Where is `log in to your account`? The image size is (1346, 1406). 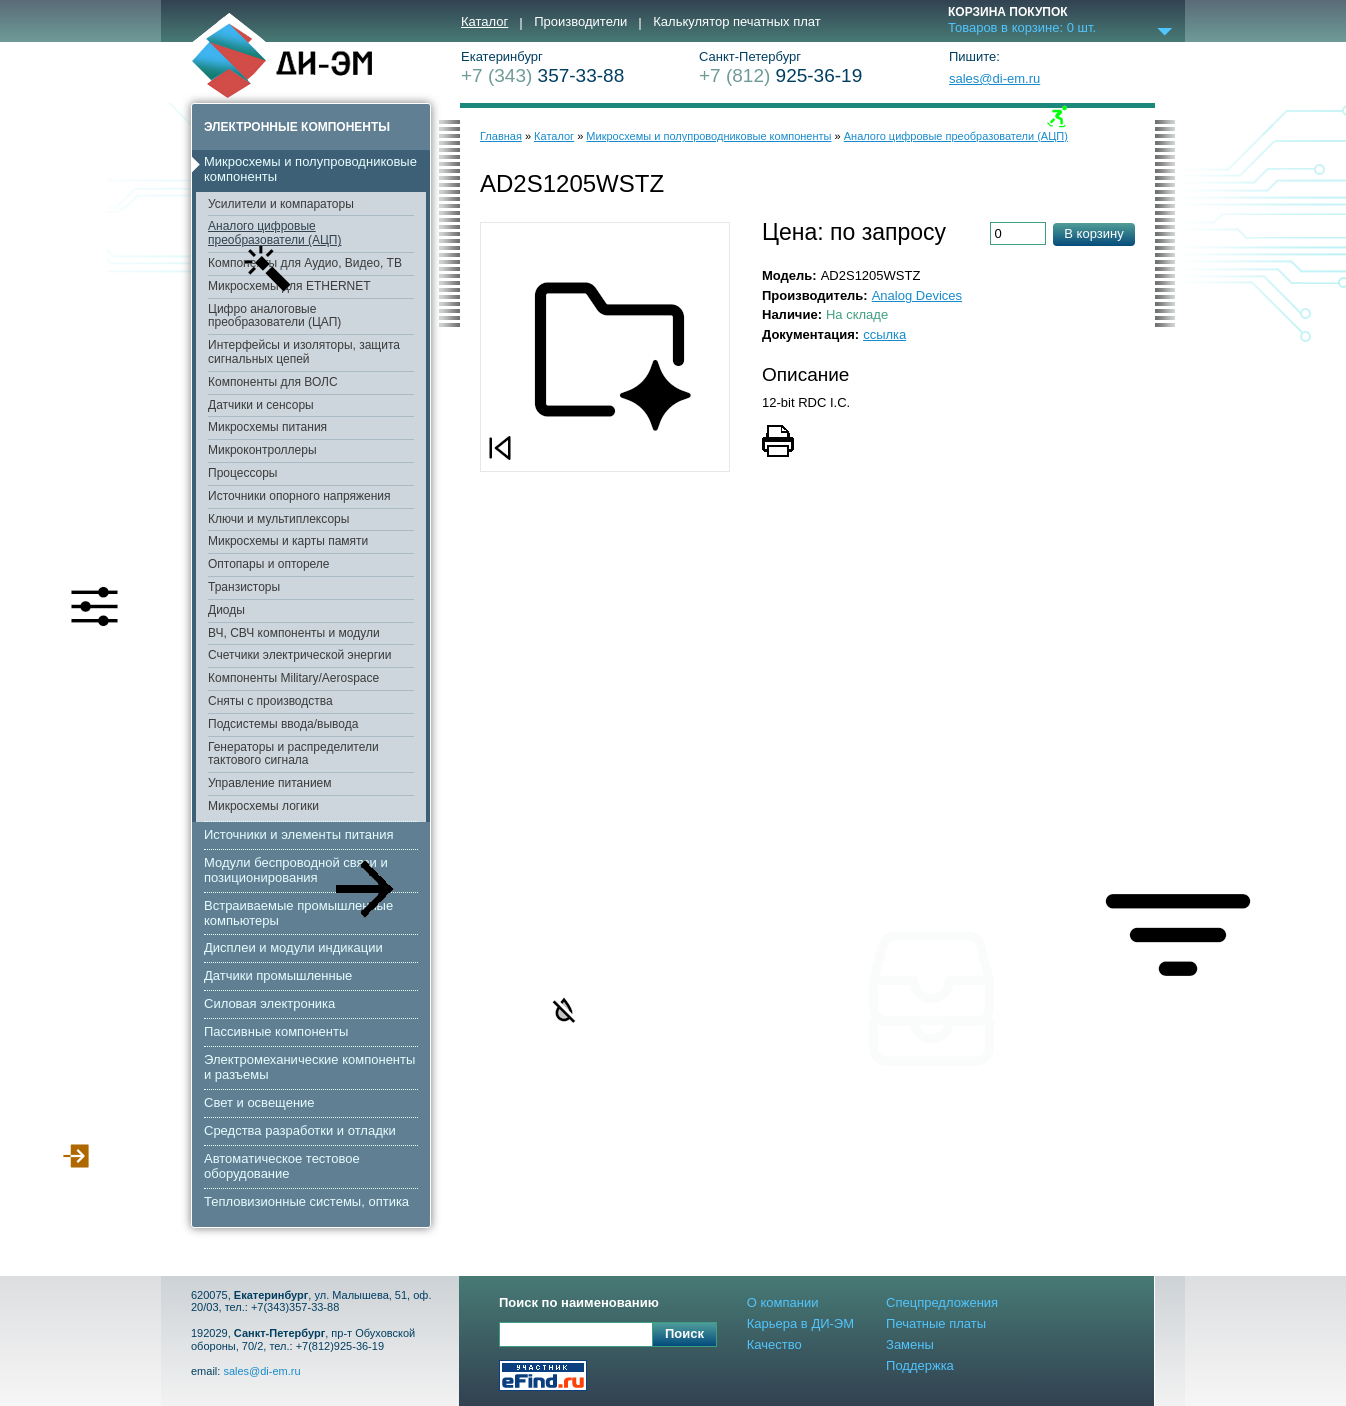 log in to your account is located at coordinates (76, 1156).